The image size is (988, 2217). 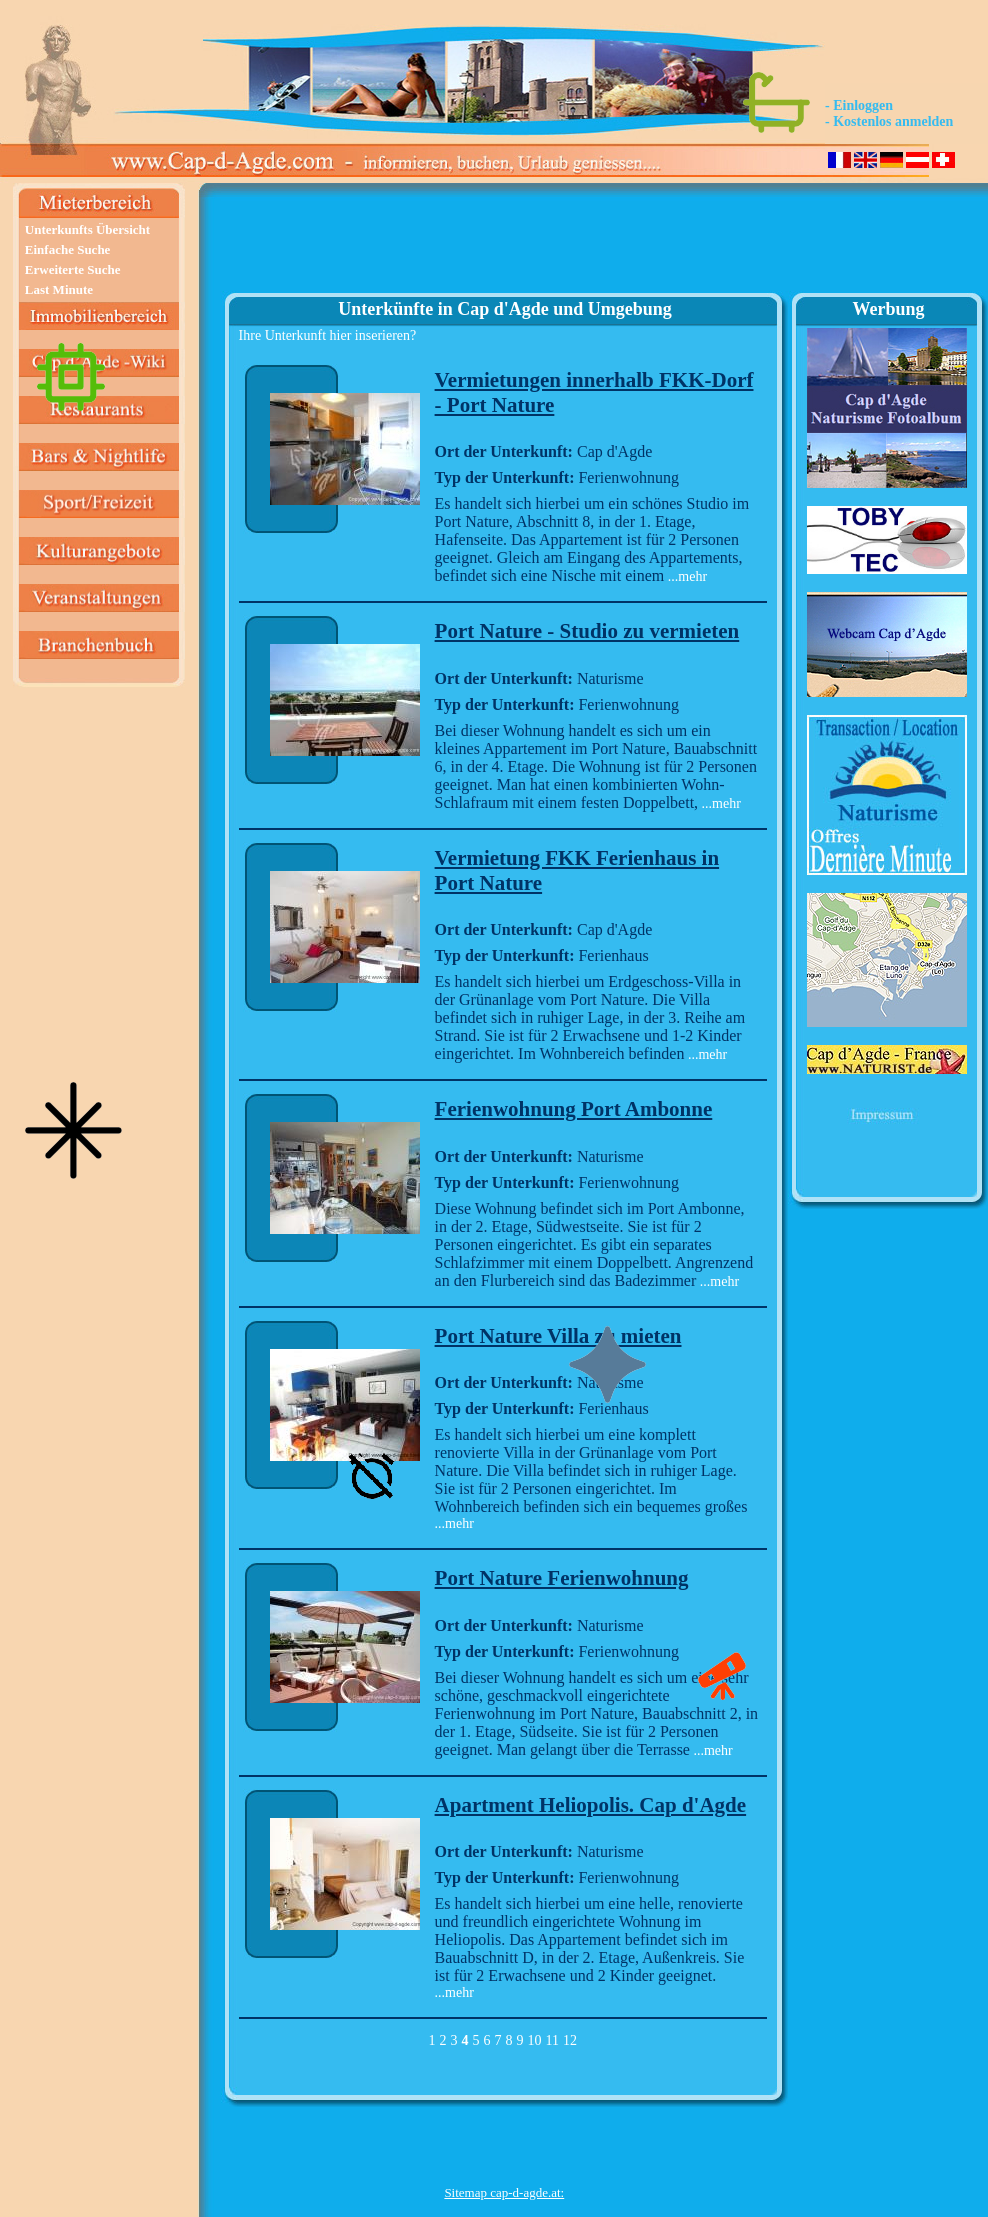 I want to click on indicates a featured or starred item, so click(x=74, y=1131).